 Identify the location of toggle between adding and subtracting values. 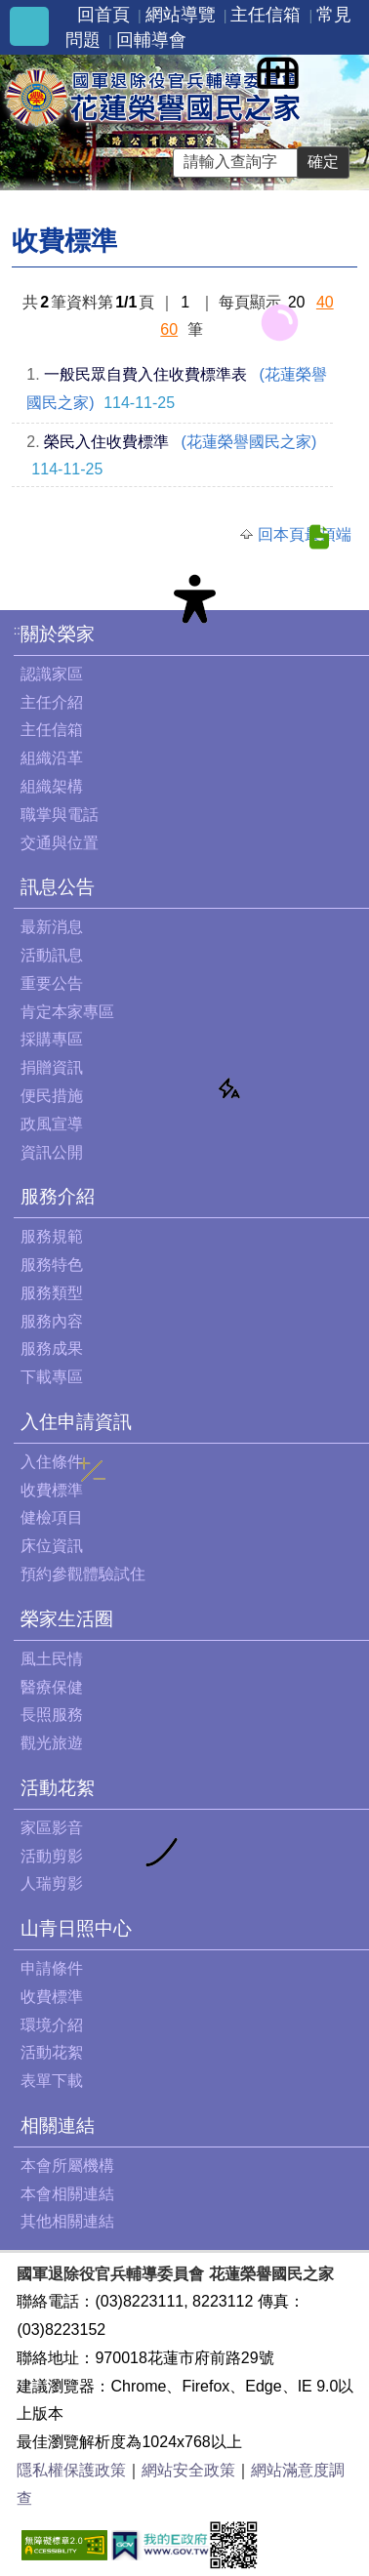
(92, 1471).